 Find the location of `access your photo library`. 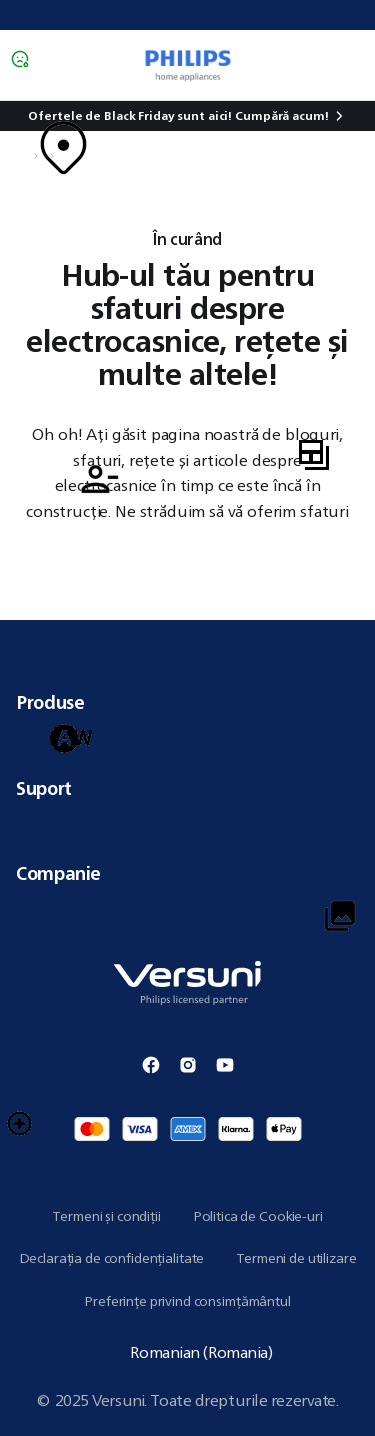

access your photo library is located at coordinates (340, 916).